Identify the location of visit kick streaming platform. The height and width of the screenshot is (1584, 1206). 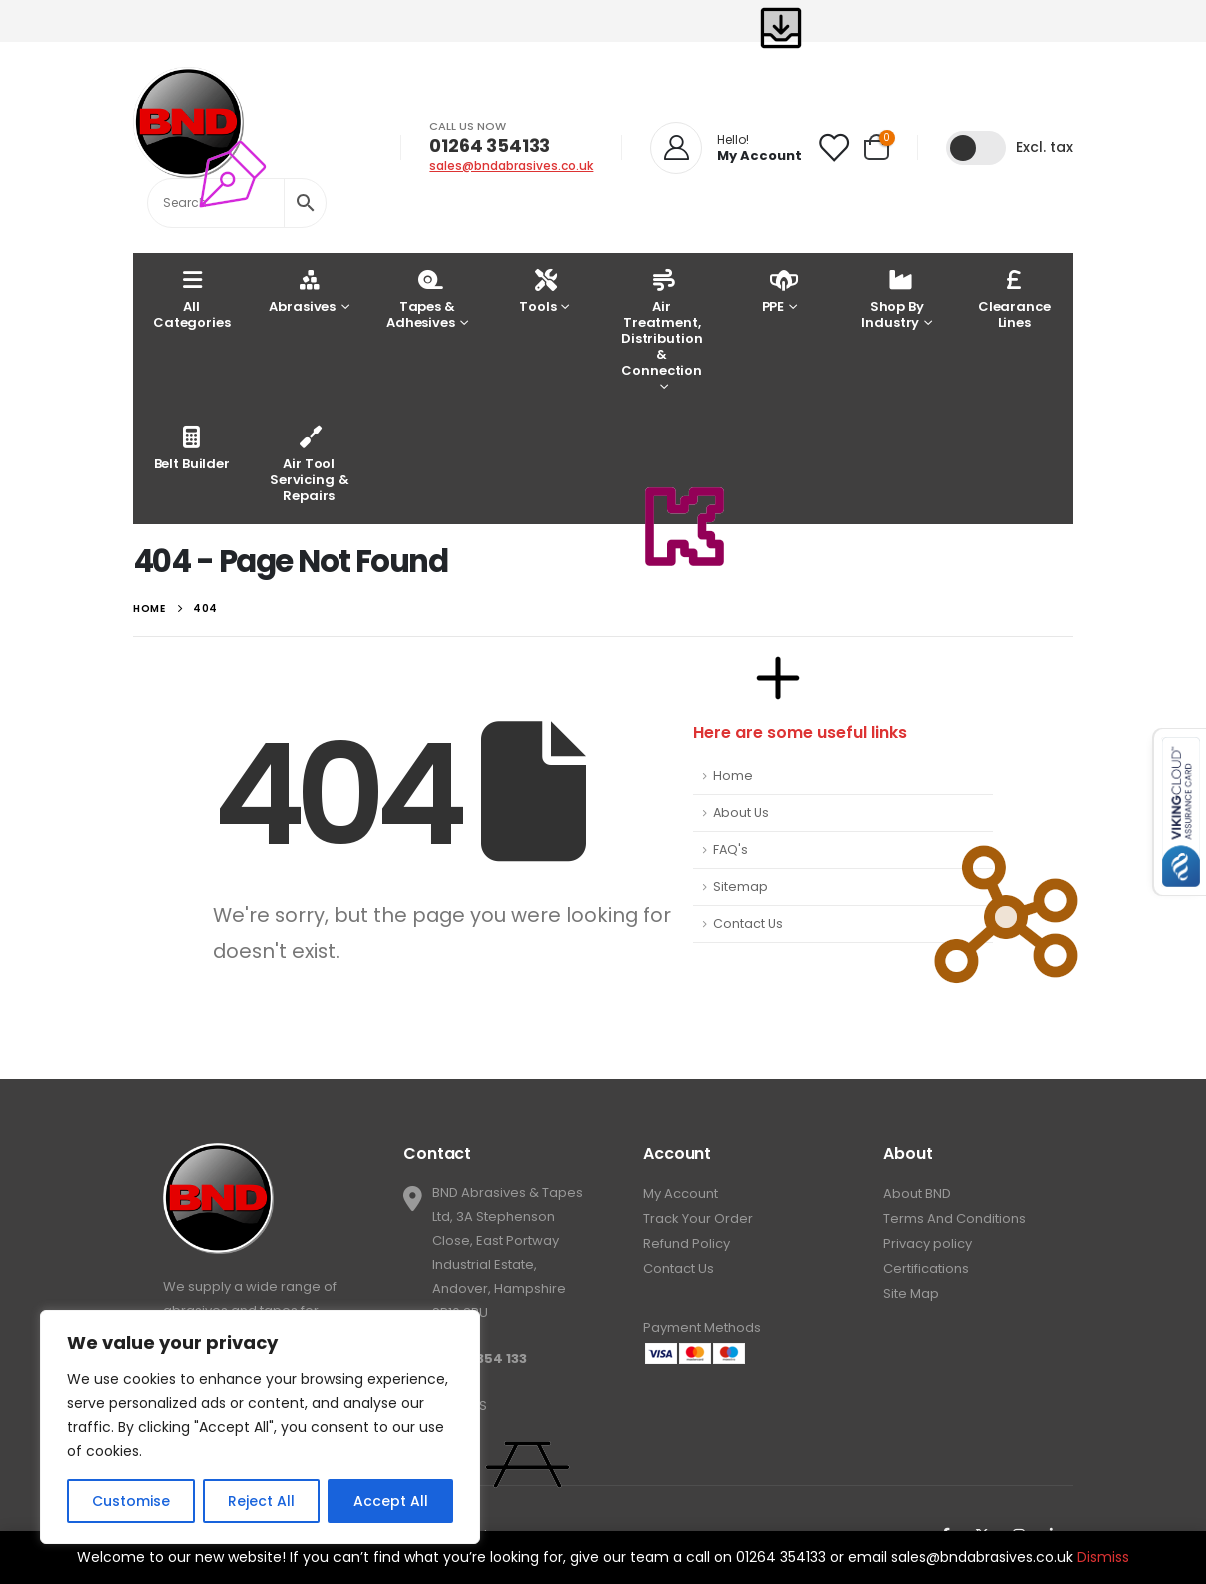
(684, 526).